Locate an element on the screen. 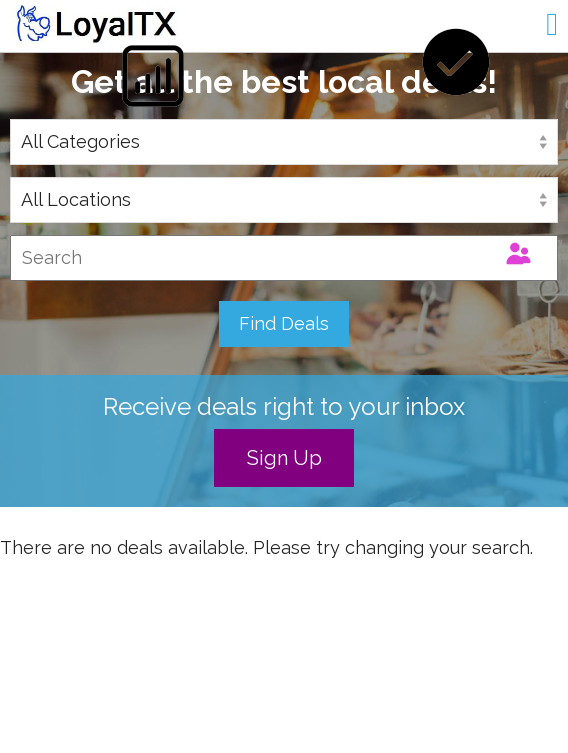 The image size is (568, 753). indicates a test or validation has passed is located at coordinates (456, 62).